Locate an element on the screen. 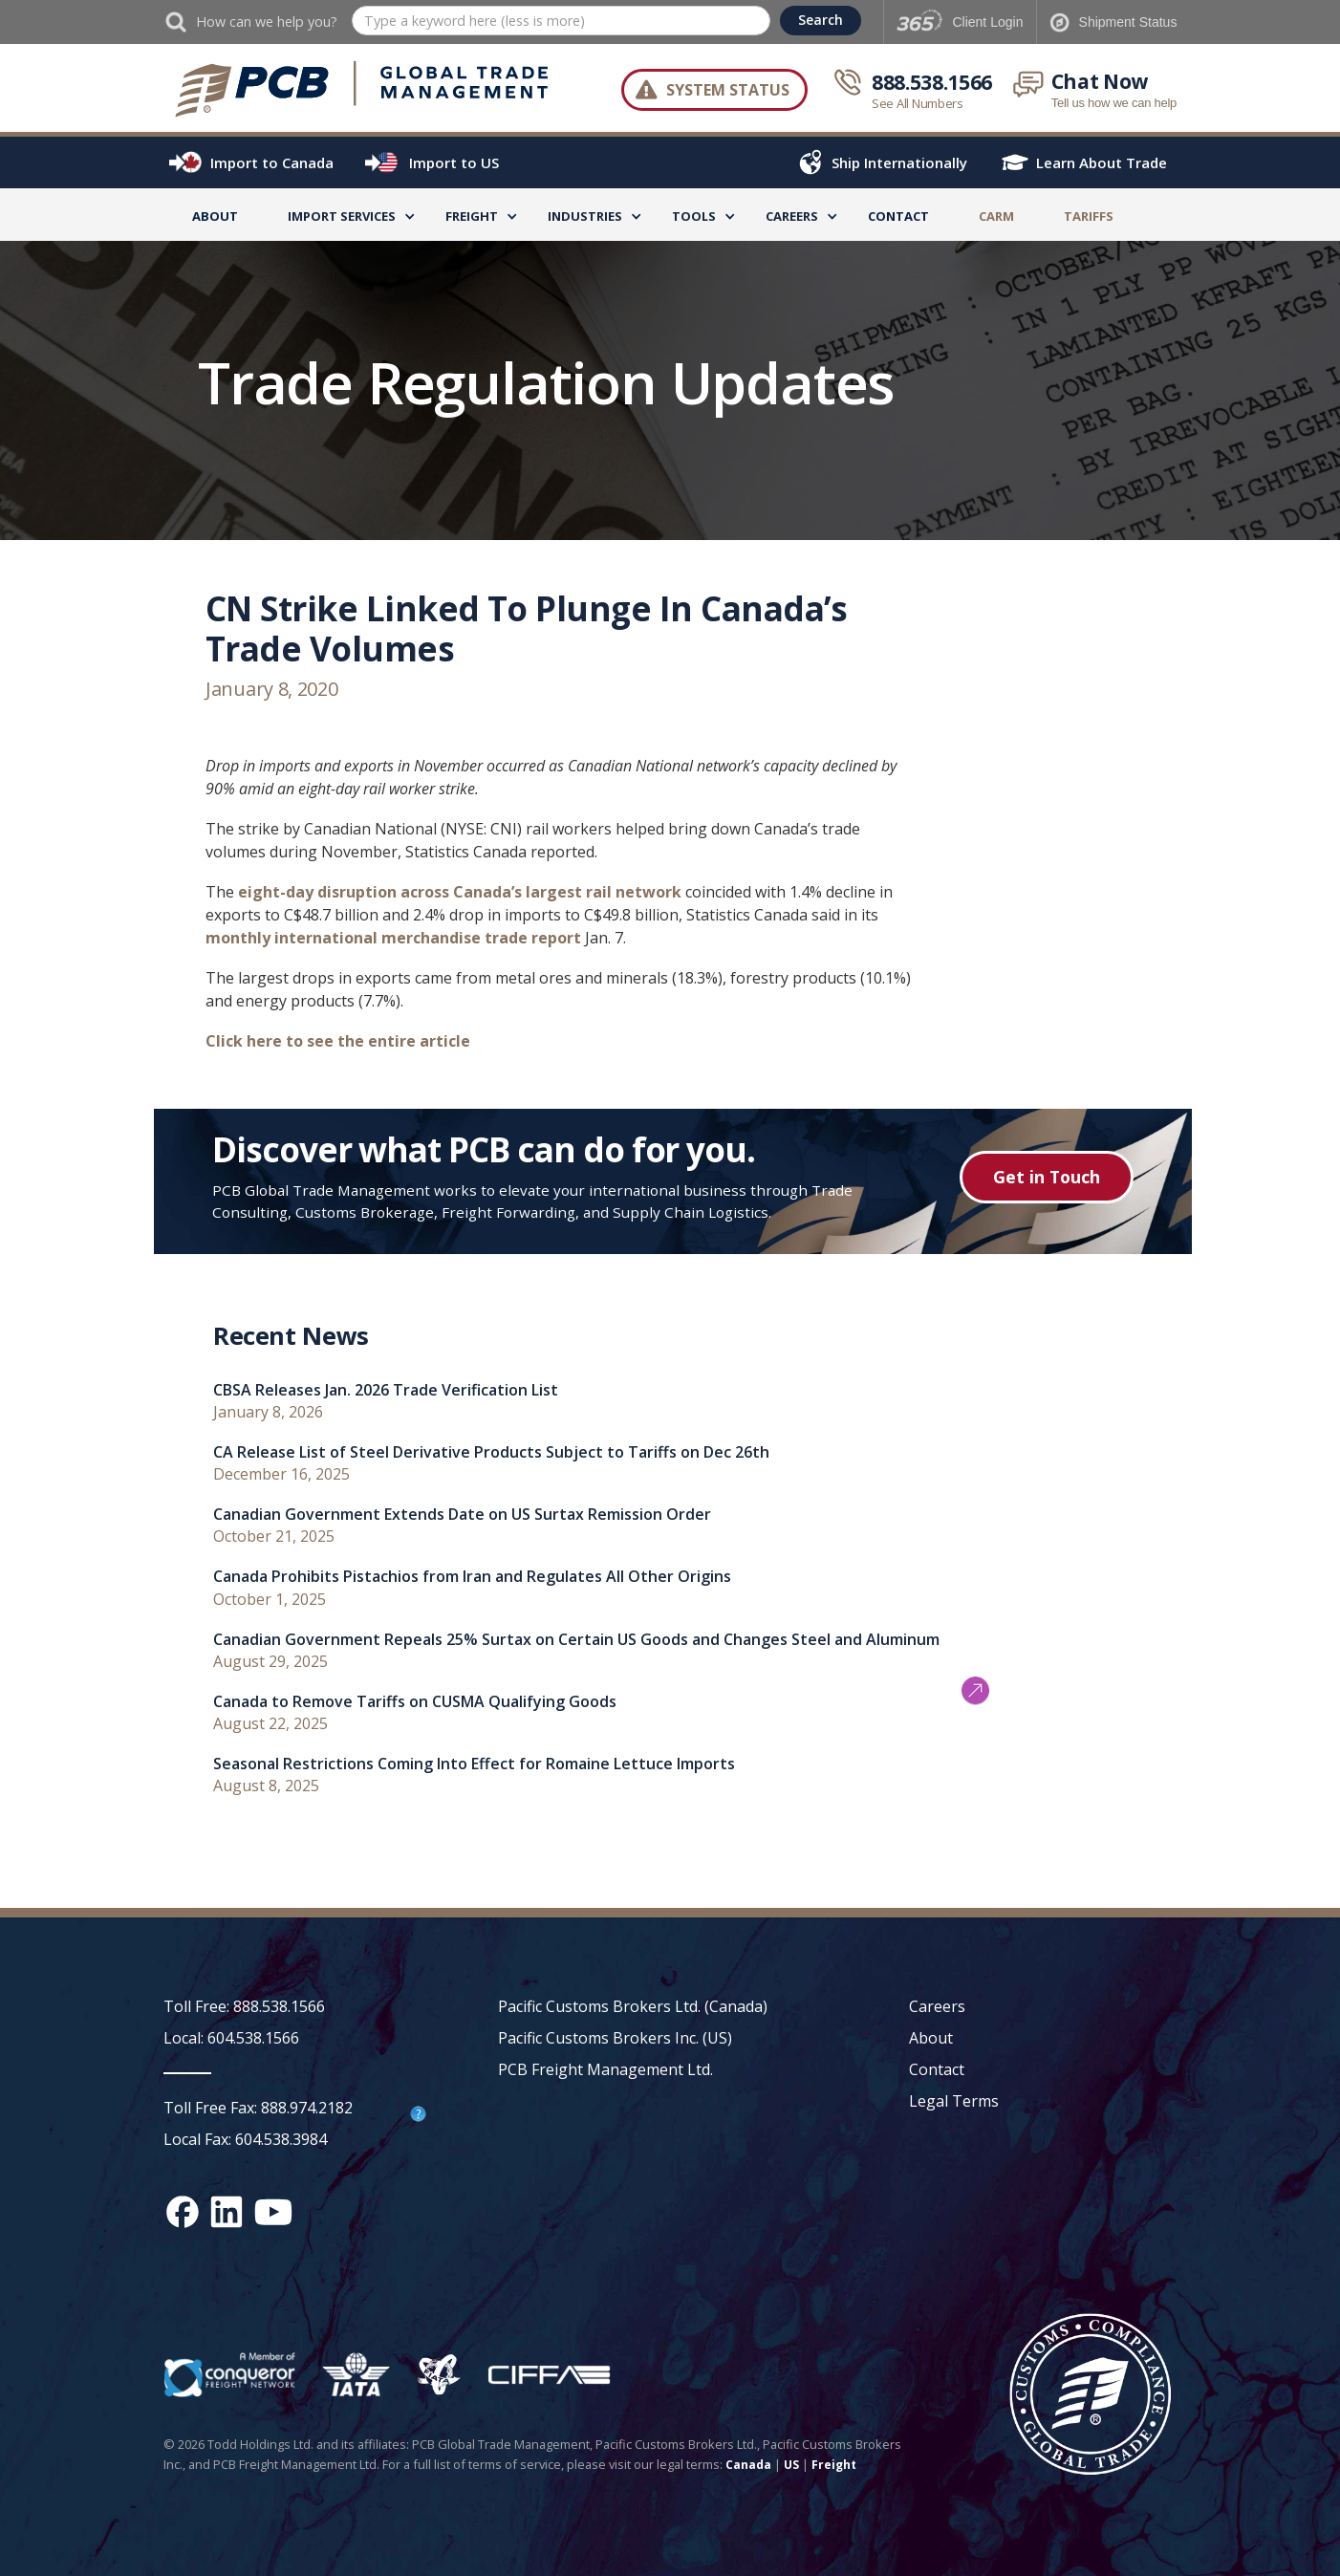  indicates a symbolic link or shortcut to another file is located at coordinates (975, 1690).